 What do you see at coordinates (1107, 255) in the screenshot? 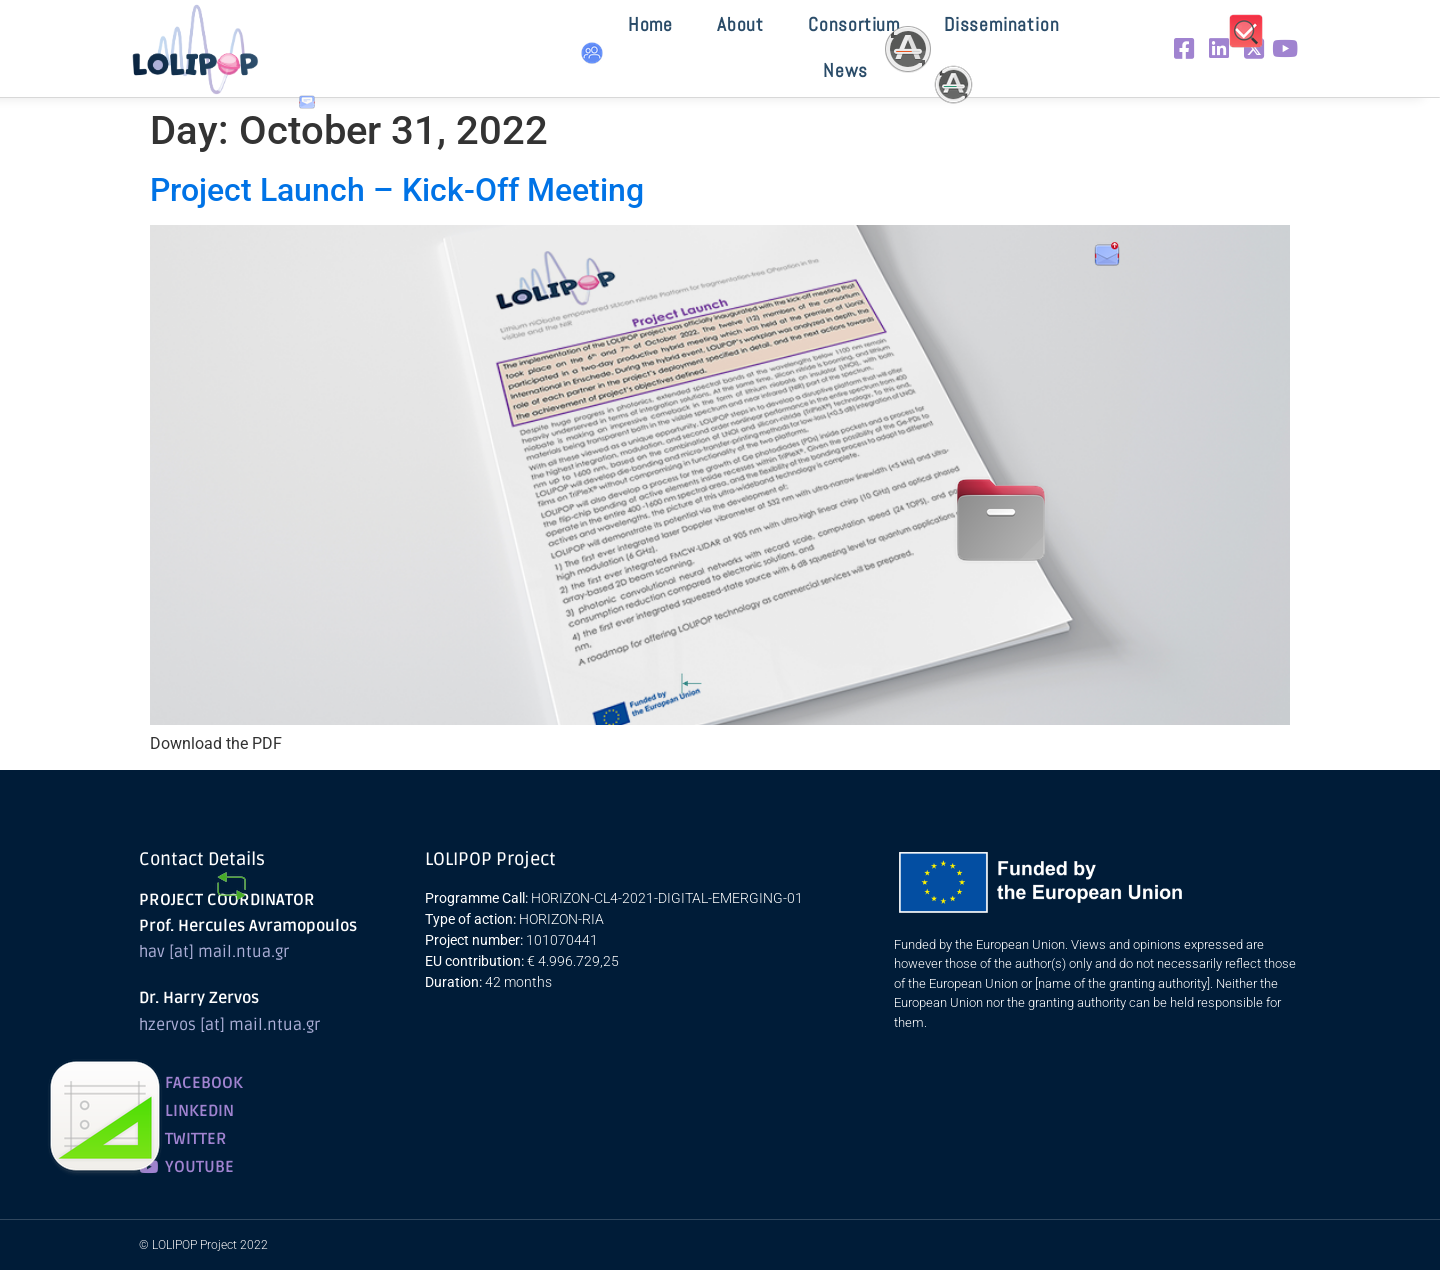
I see `send an email or message` at bounding box center [1107, 255].